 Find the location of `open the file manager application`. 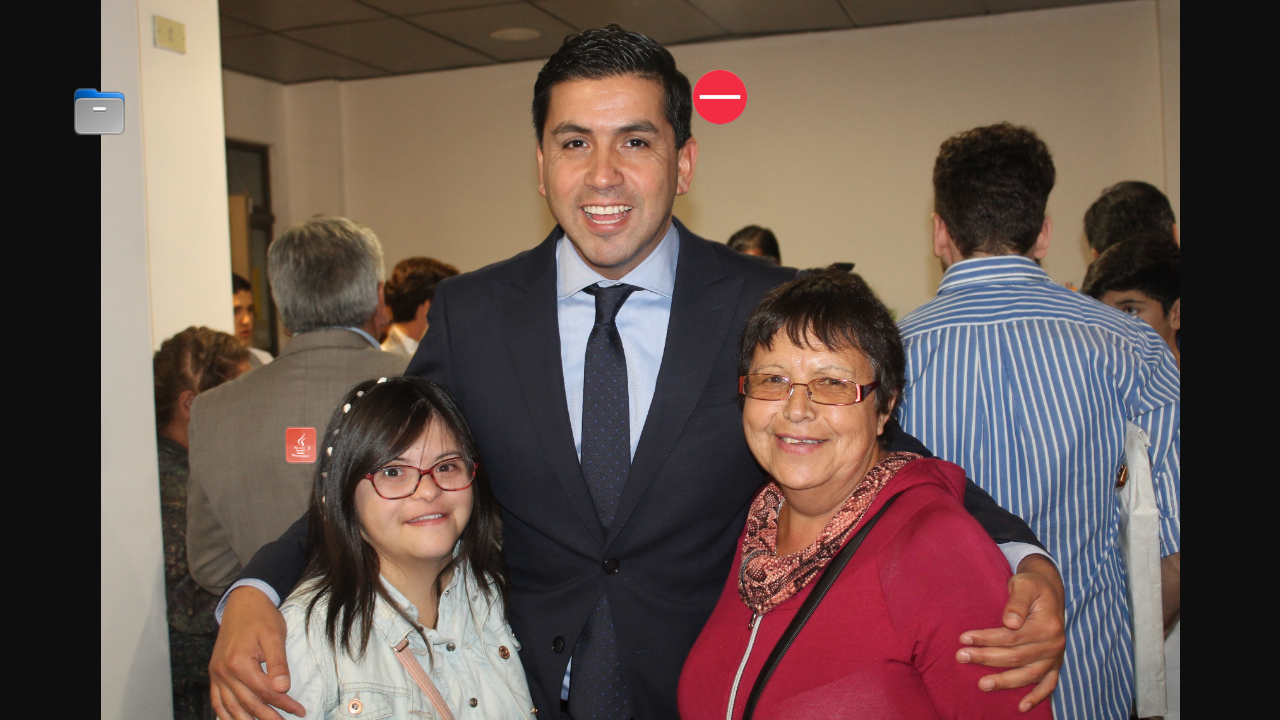

open the file manager application is located at coordinates (99, 111).